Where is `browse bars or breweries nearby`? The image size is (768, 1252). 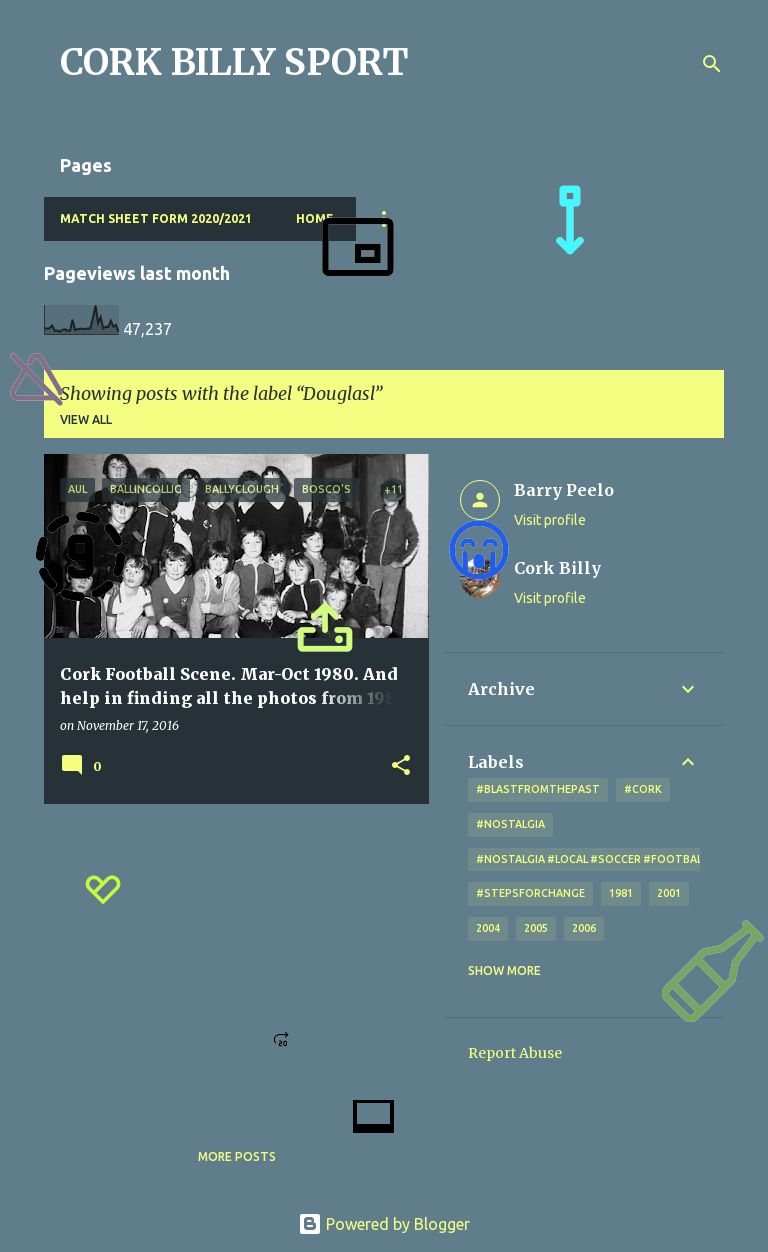
browse bars or breweries nearby is located at coordinates (711, 973).